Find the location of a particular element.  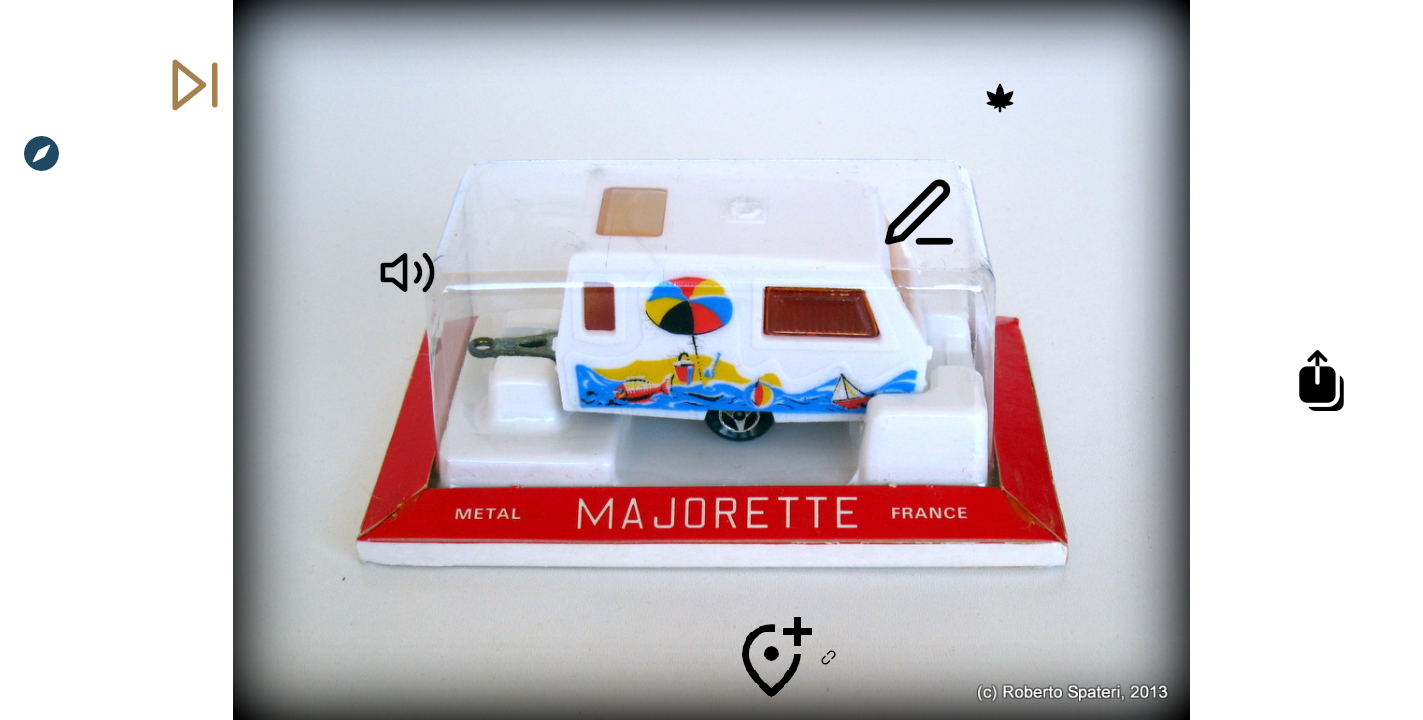

unlink or disconnect a URL is located at coordinates (828, 657).